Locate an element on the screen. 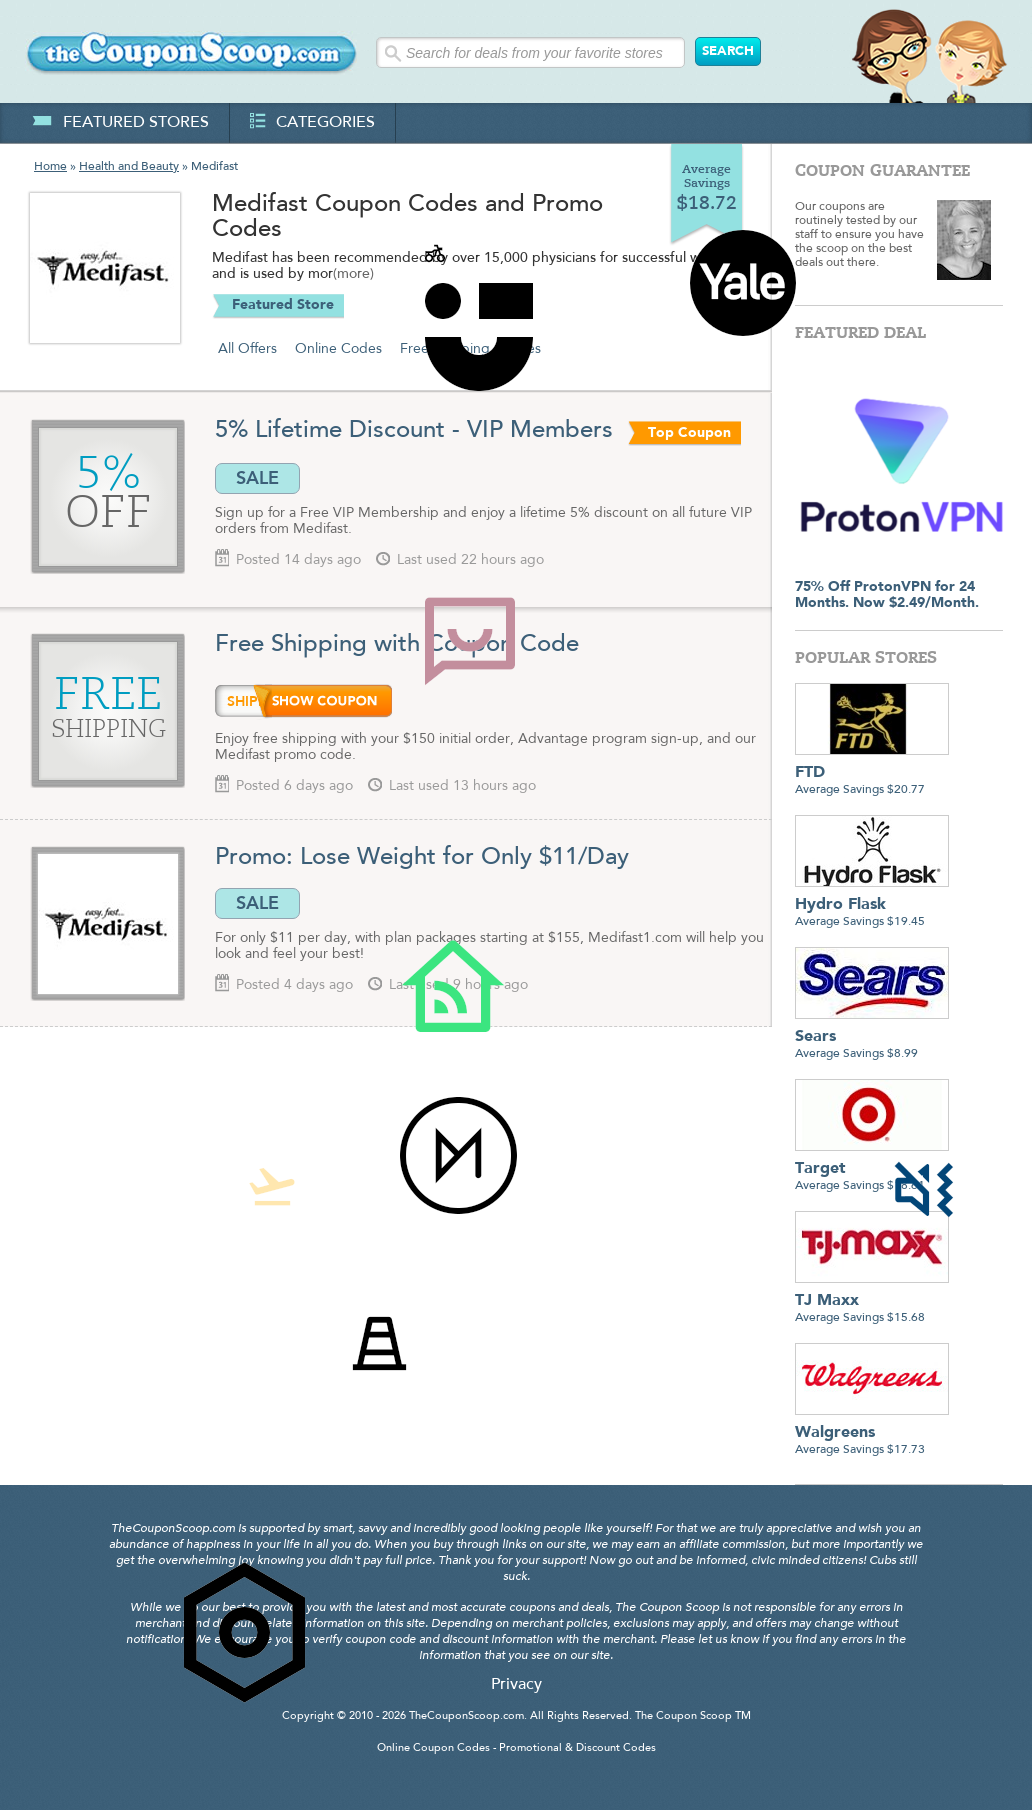  open the NiceHash cryptocurrency mining app is located at coordinates (479, 337).